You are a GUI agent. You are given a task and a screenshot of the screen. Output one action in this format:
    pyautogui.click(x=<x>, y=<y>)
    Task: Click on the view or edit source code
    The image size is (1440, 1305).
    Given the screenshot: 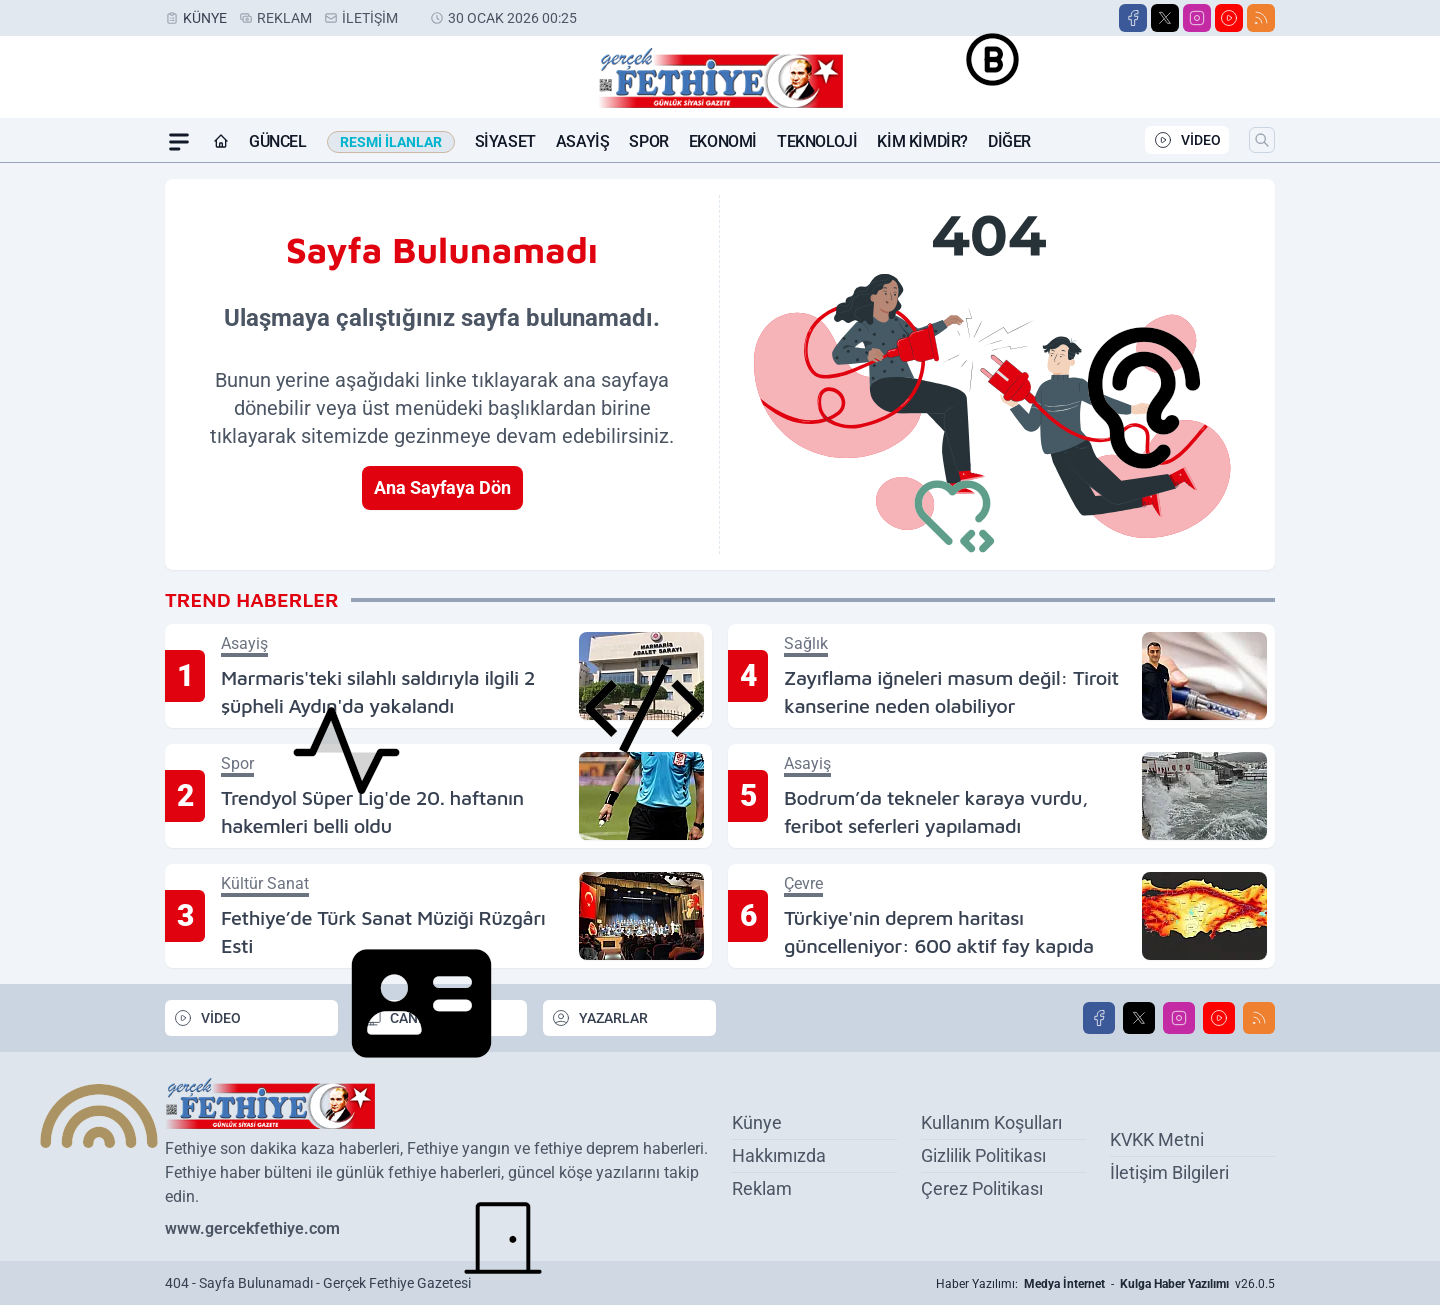 What is the action you would take?
    pyautogui.click(x=645, y=706)
    